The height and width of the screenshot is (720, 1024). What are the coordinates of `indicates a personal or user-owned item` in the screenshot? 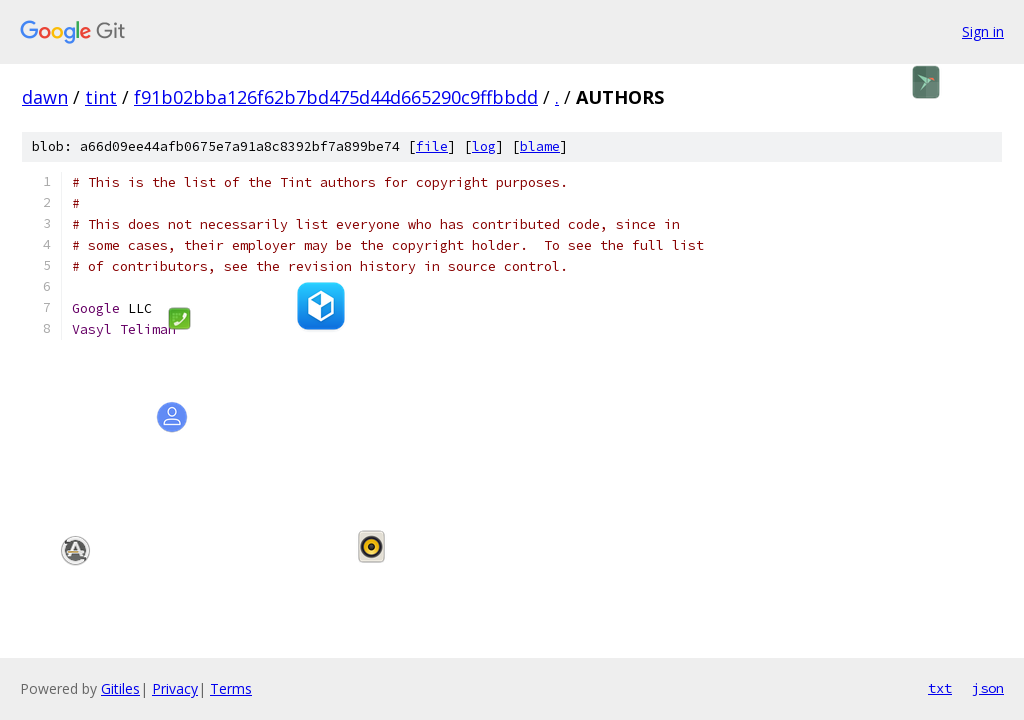 It's located at (172, 417).